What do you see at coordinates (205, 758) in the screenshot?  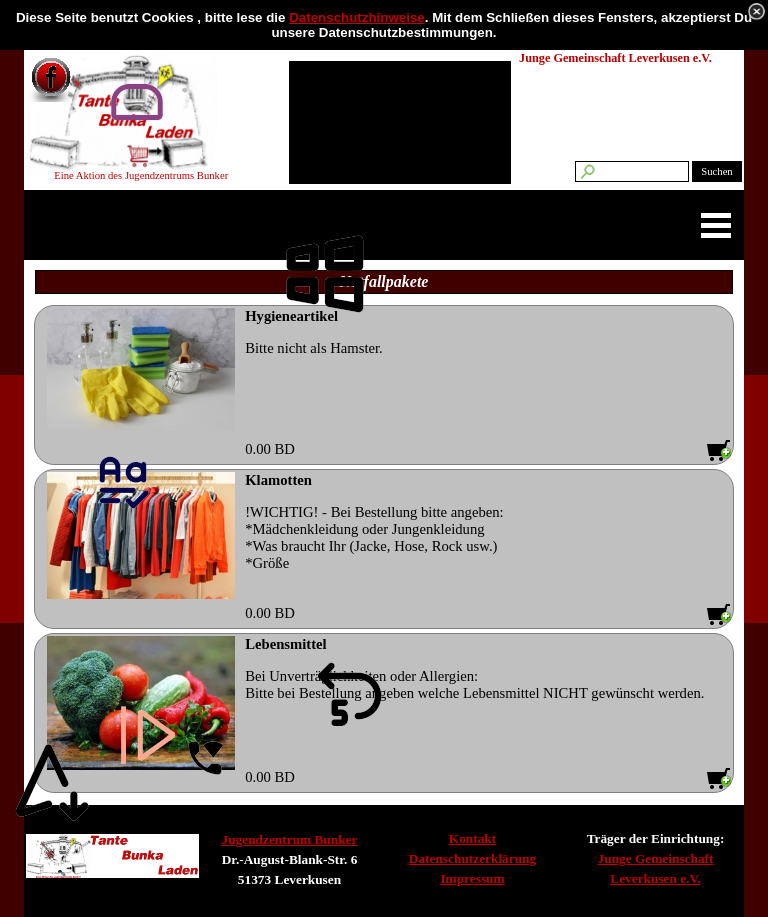 I see `enable wifi calling feature` at bounding box center [205, 758].